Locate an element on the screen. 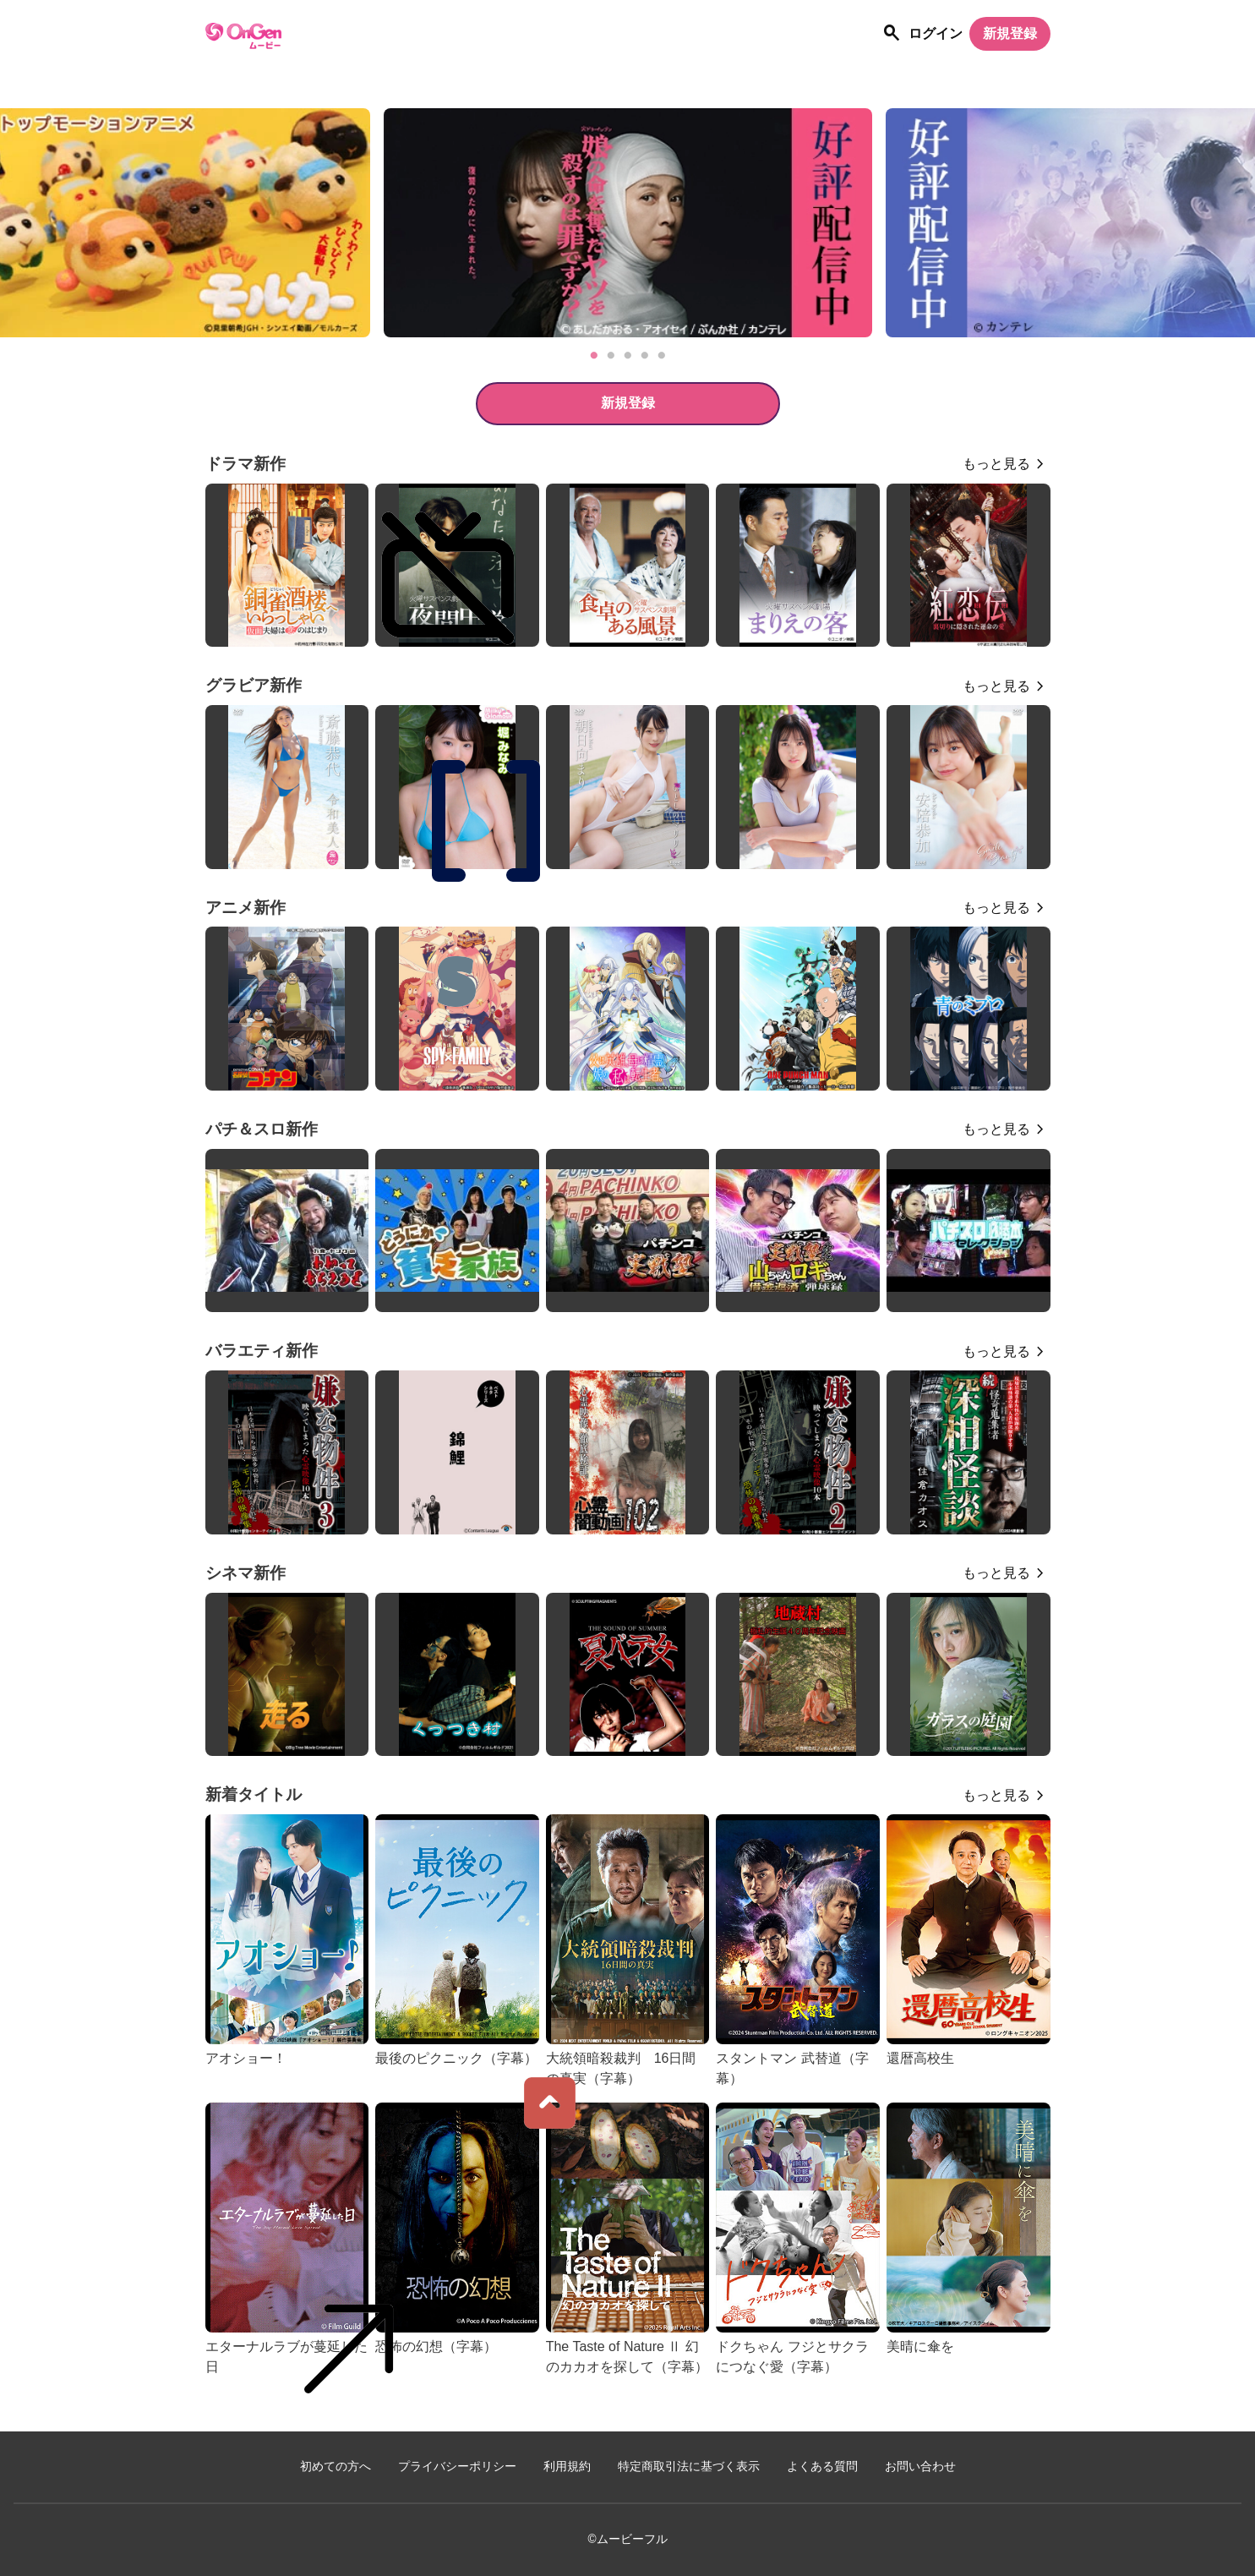 The width and height of the screenshot is (1255, 2576). tv or display is currently off or disabled is located at coordinates (448, 578).